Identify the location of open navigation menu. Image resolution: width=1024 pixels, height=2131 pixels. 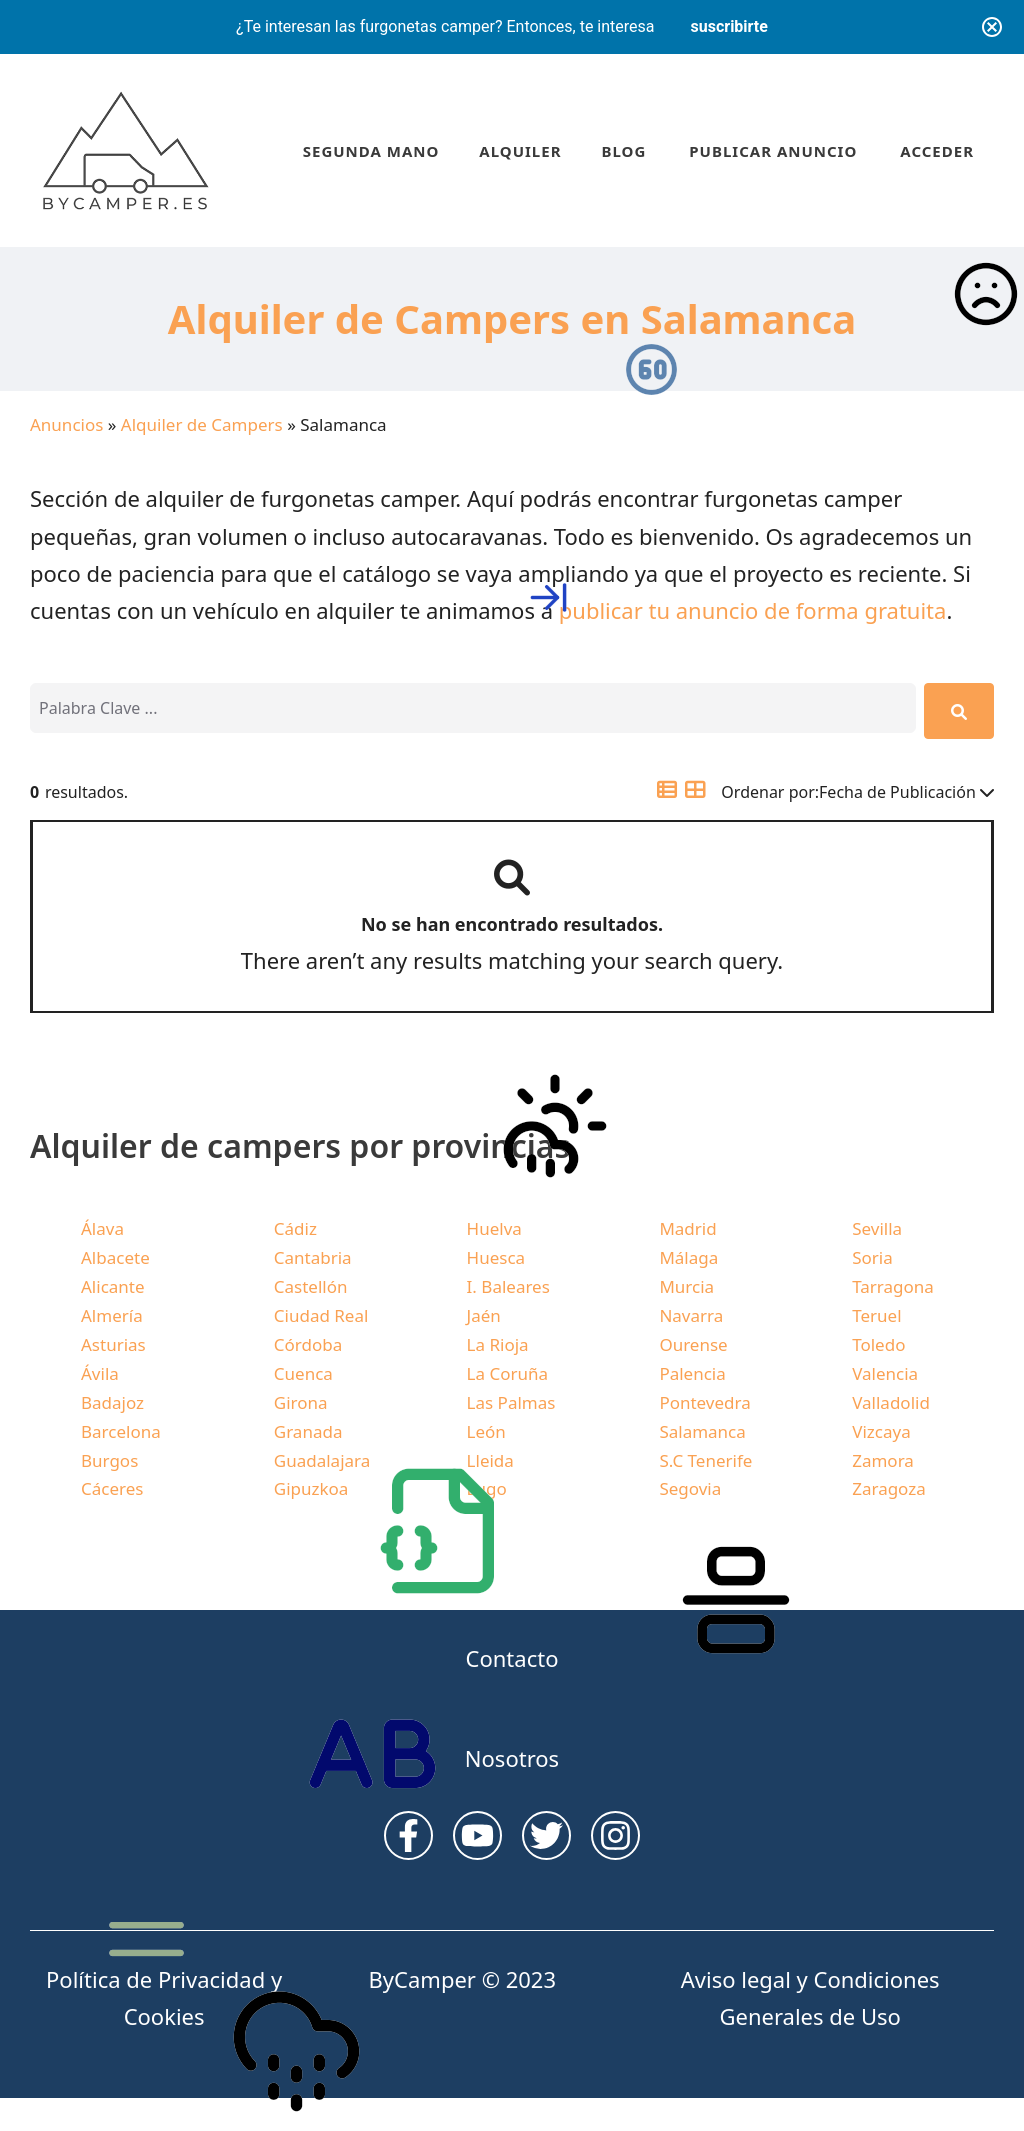
(146, 1937).